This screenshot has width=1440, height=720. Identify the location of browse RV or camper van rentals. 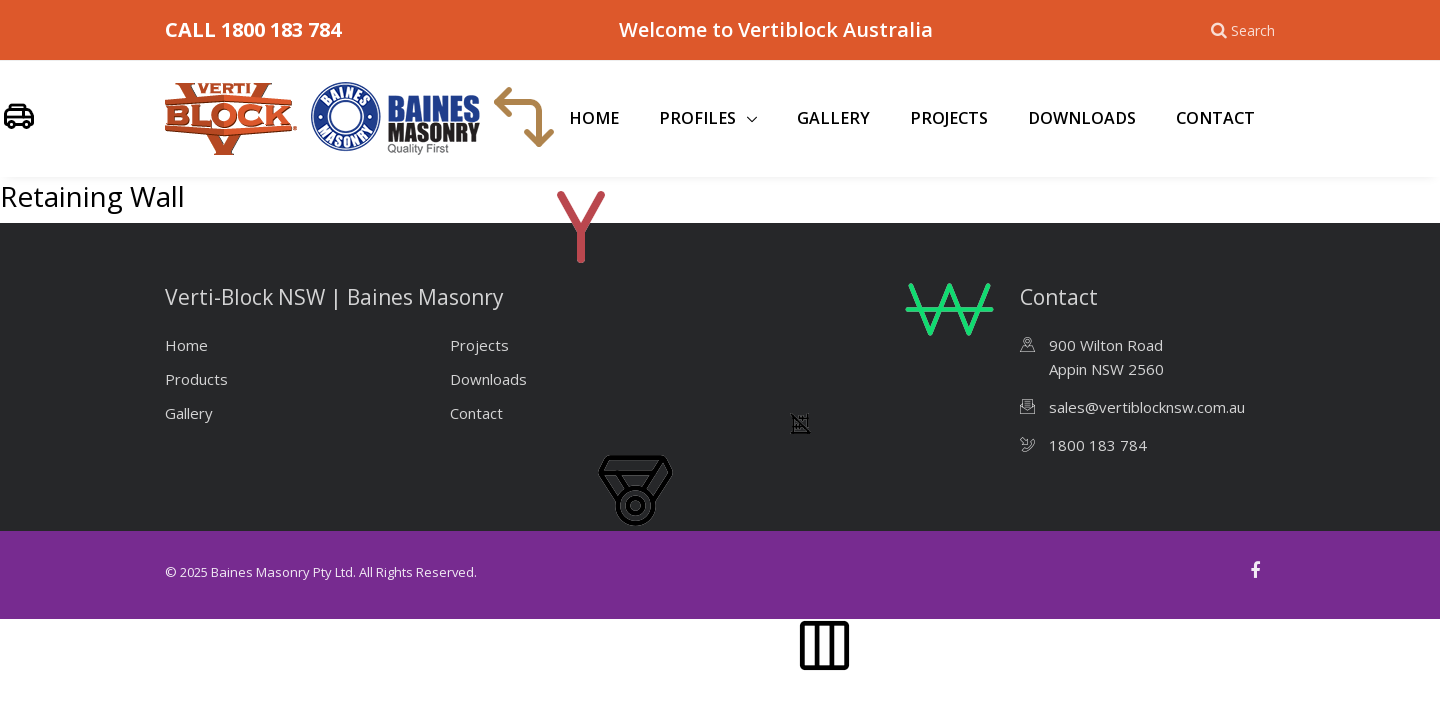
(19, 117).